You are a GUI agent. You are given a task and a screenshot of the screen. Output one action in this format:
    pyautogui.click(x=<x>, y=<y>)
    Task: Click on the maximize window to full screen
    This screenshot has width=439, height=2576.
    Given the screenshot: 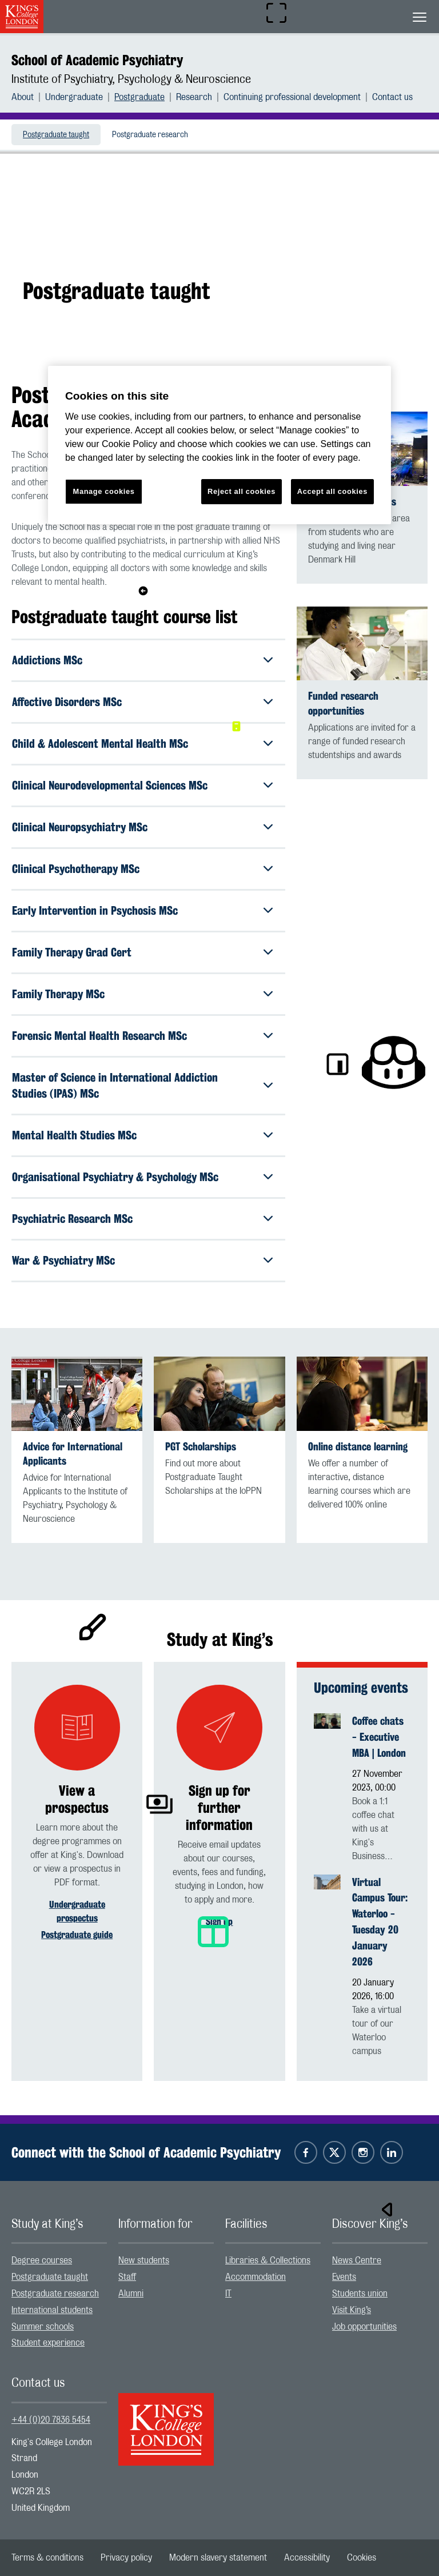 What is the action you would take?
    pyautogui.click(x=276, y=13)
    